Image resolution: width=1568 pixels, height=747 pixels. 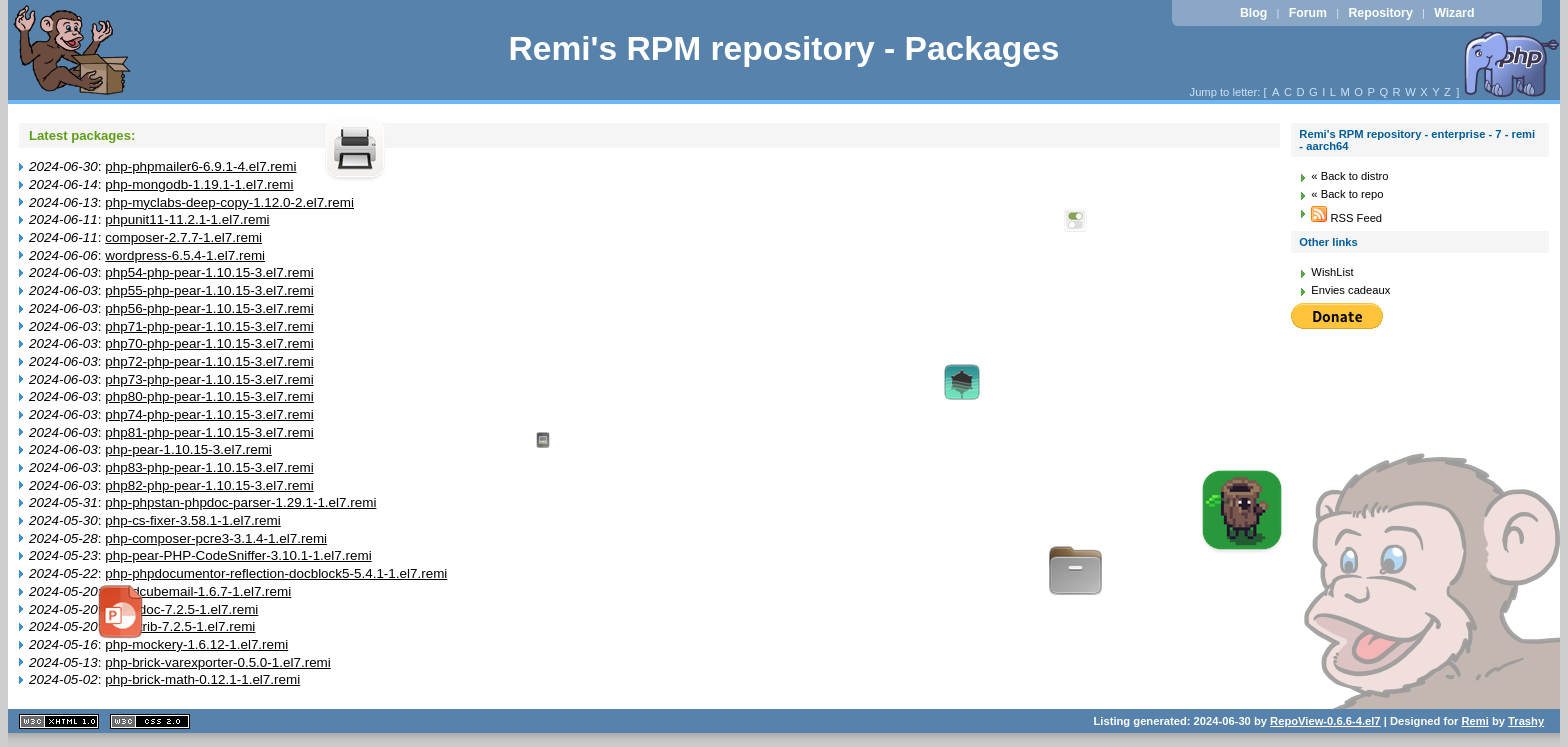 I want to click on open the files application, so click(x=1075, y=570).